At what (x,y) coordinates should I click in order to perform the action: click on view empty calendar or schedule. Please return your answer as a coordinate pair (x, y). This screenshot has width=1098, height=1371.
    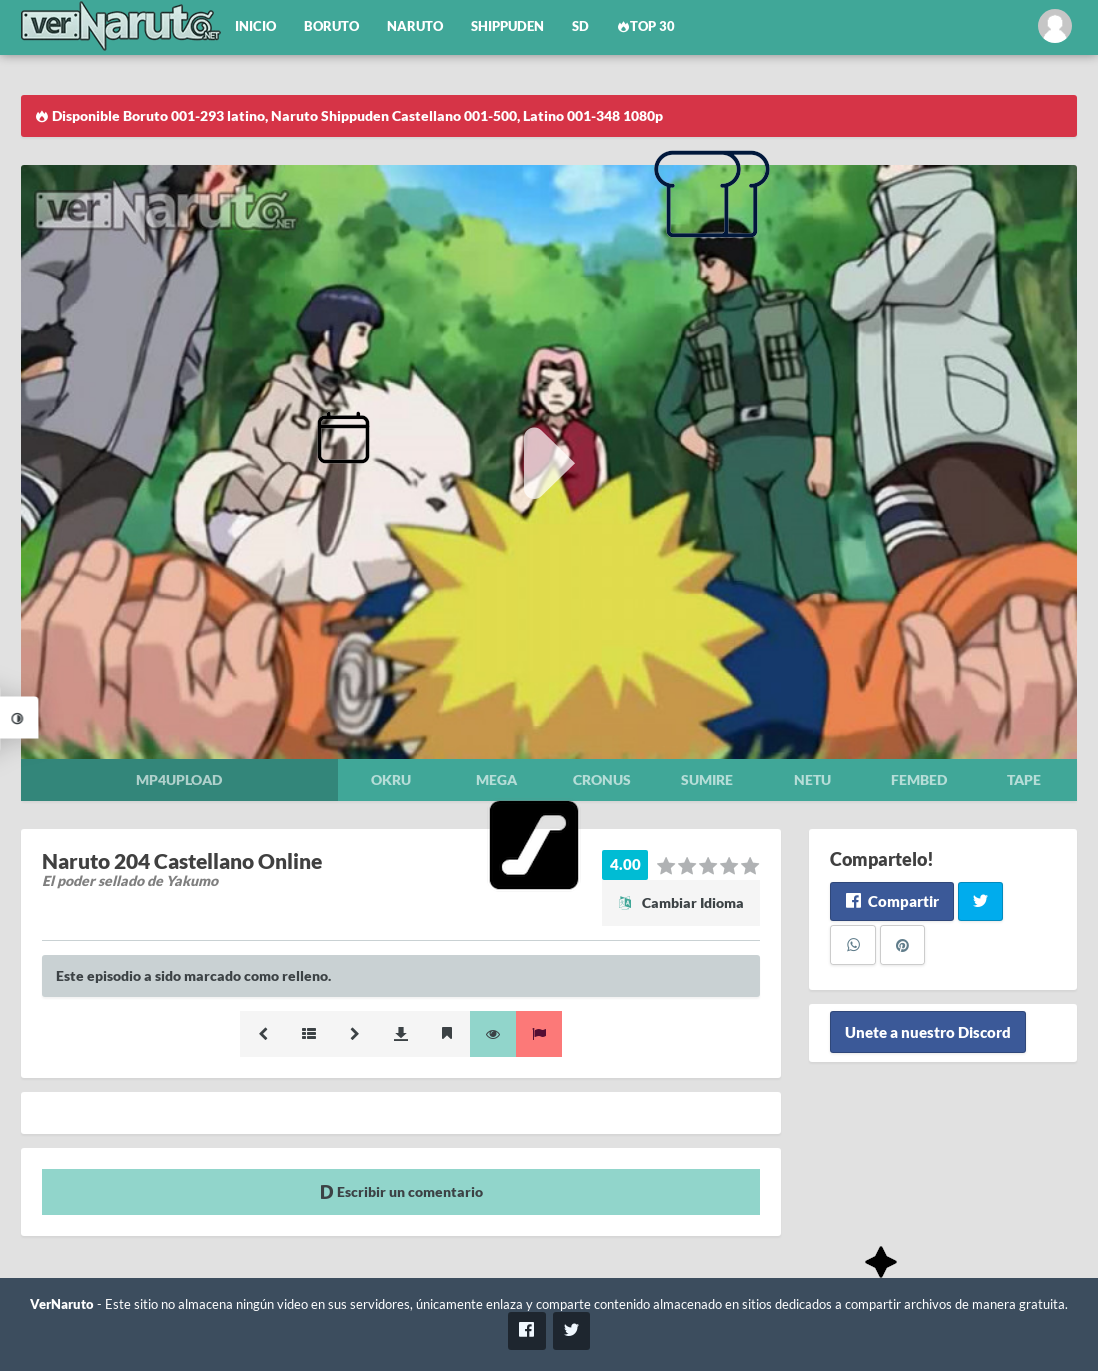
    Looking at the image, I should click on (343, 437).